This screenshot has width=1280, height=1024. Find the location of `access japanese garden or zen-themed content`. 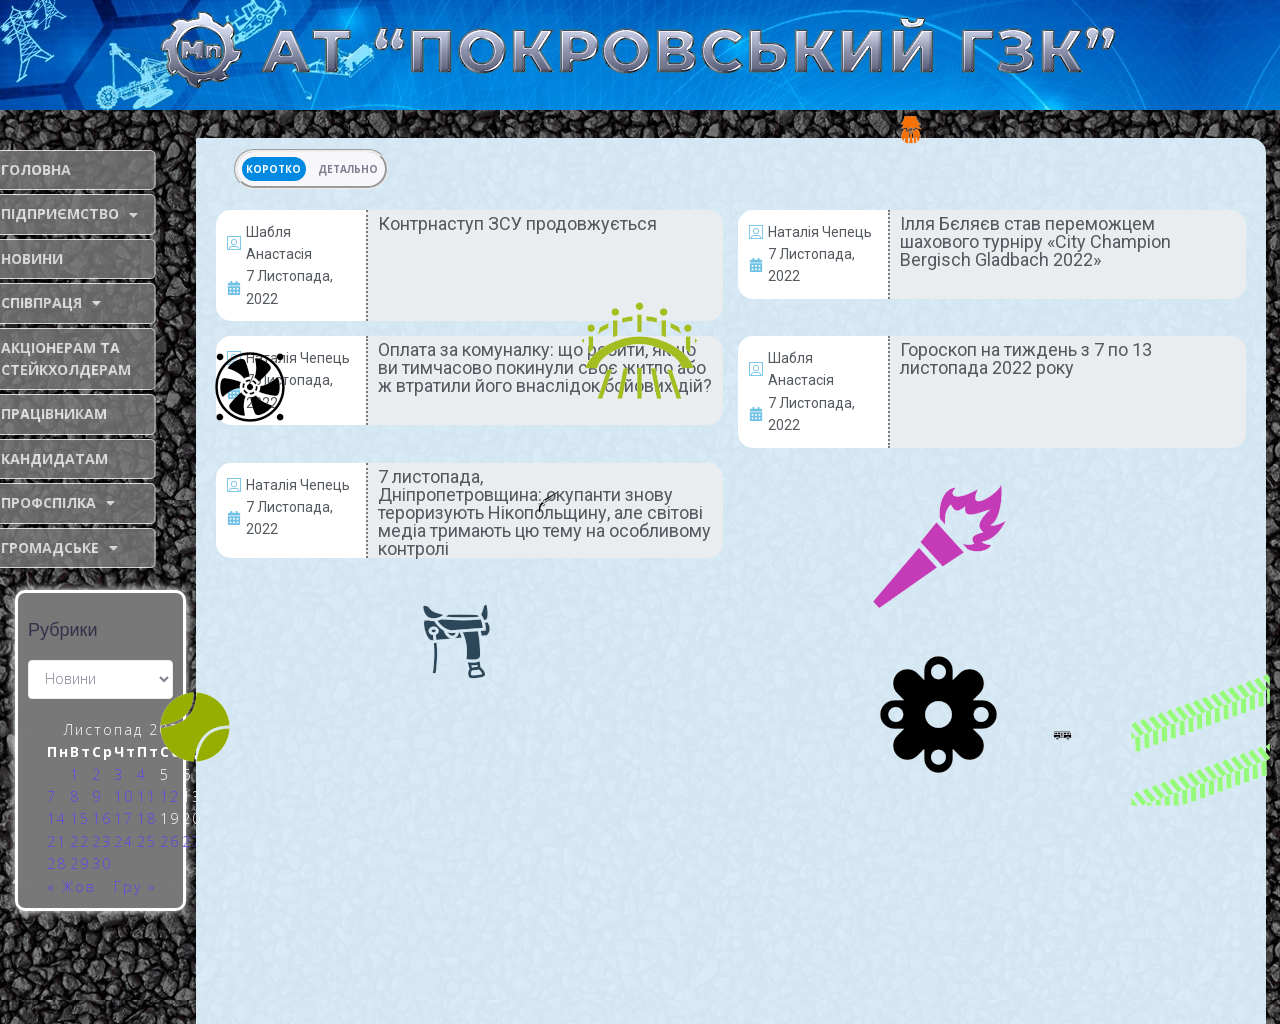

access japanese garden or zen-themed content is located at coordinates (639, 340).